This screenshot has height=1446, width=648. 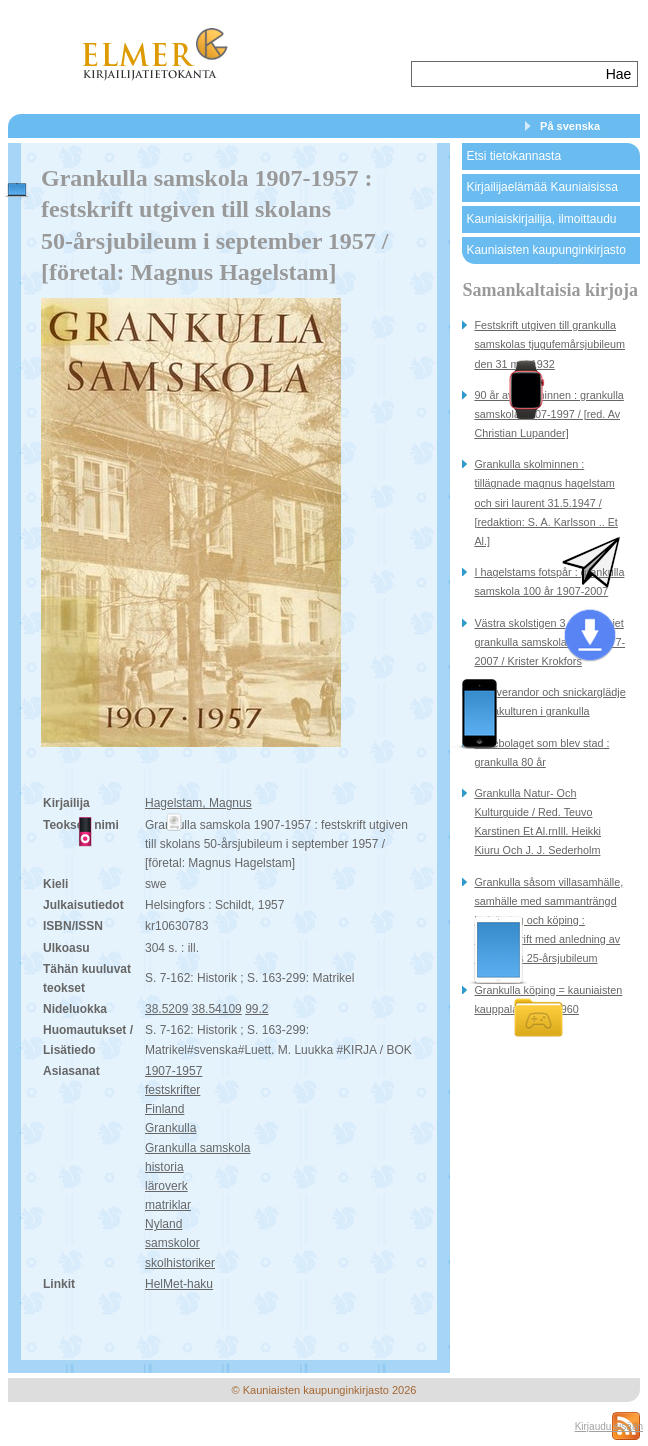 What do you see at coordinates (479, 712) in the screenshot?
I see `iPod touch device icon` at bounding box center [479, 712].